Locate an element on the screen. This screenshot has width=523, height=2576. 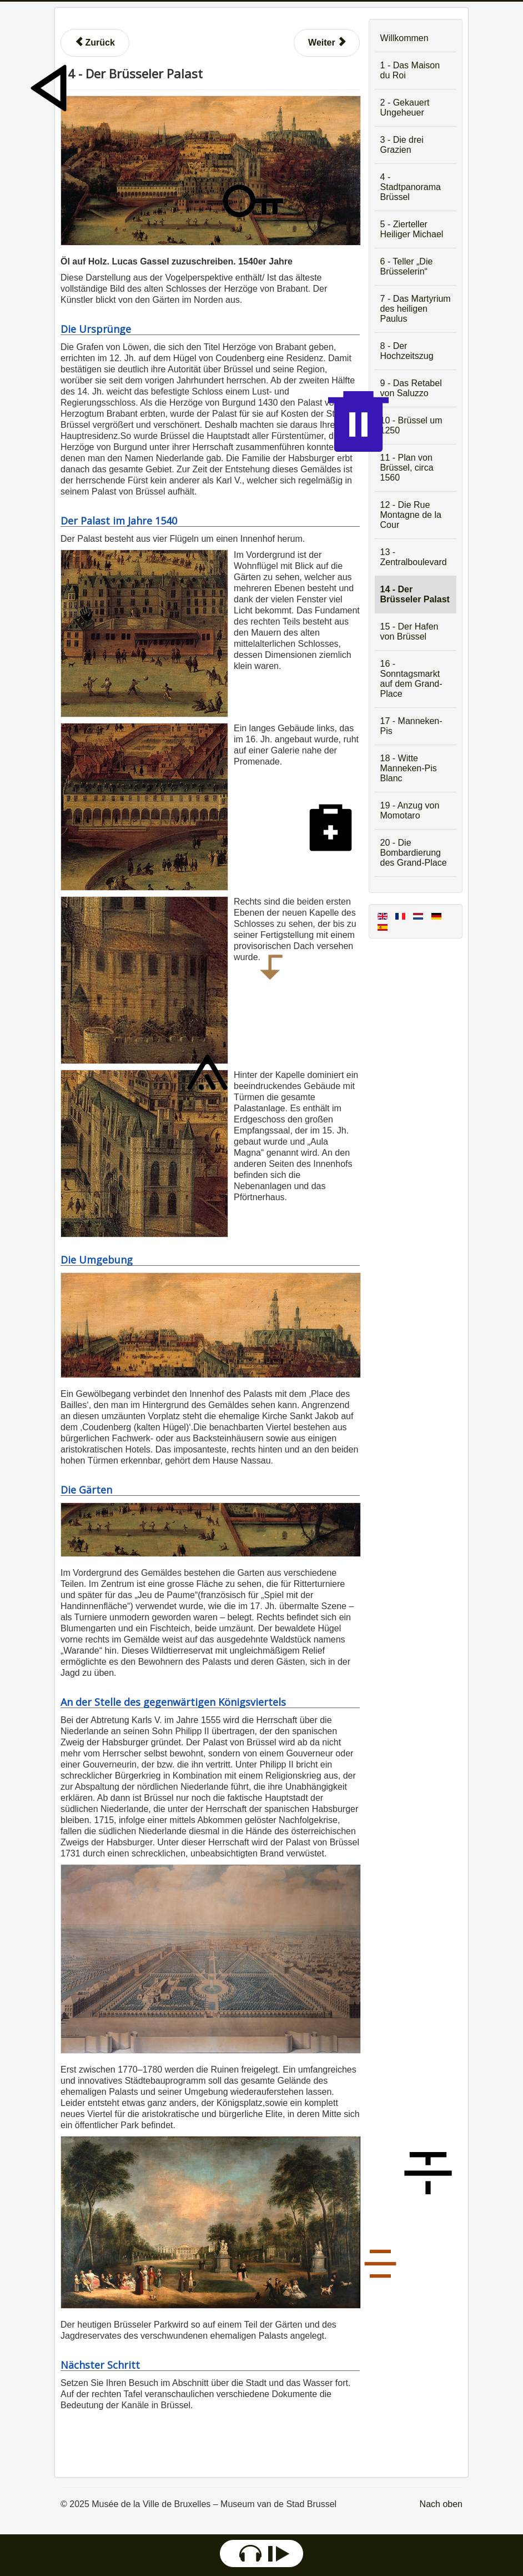
access security or encryption settings is located at coordinates (253, 201).